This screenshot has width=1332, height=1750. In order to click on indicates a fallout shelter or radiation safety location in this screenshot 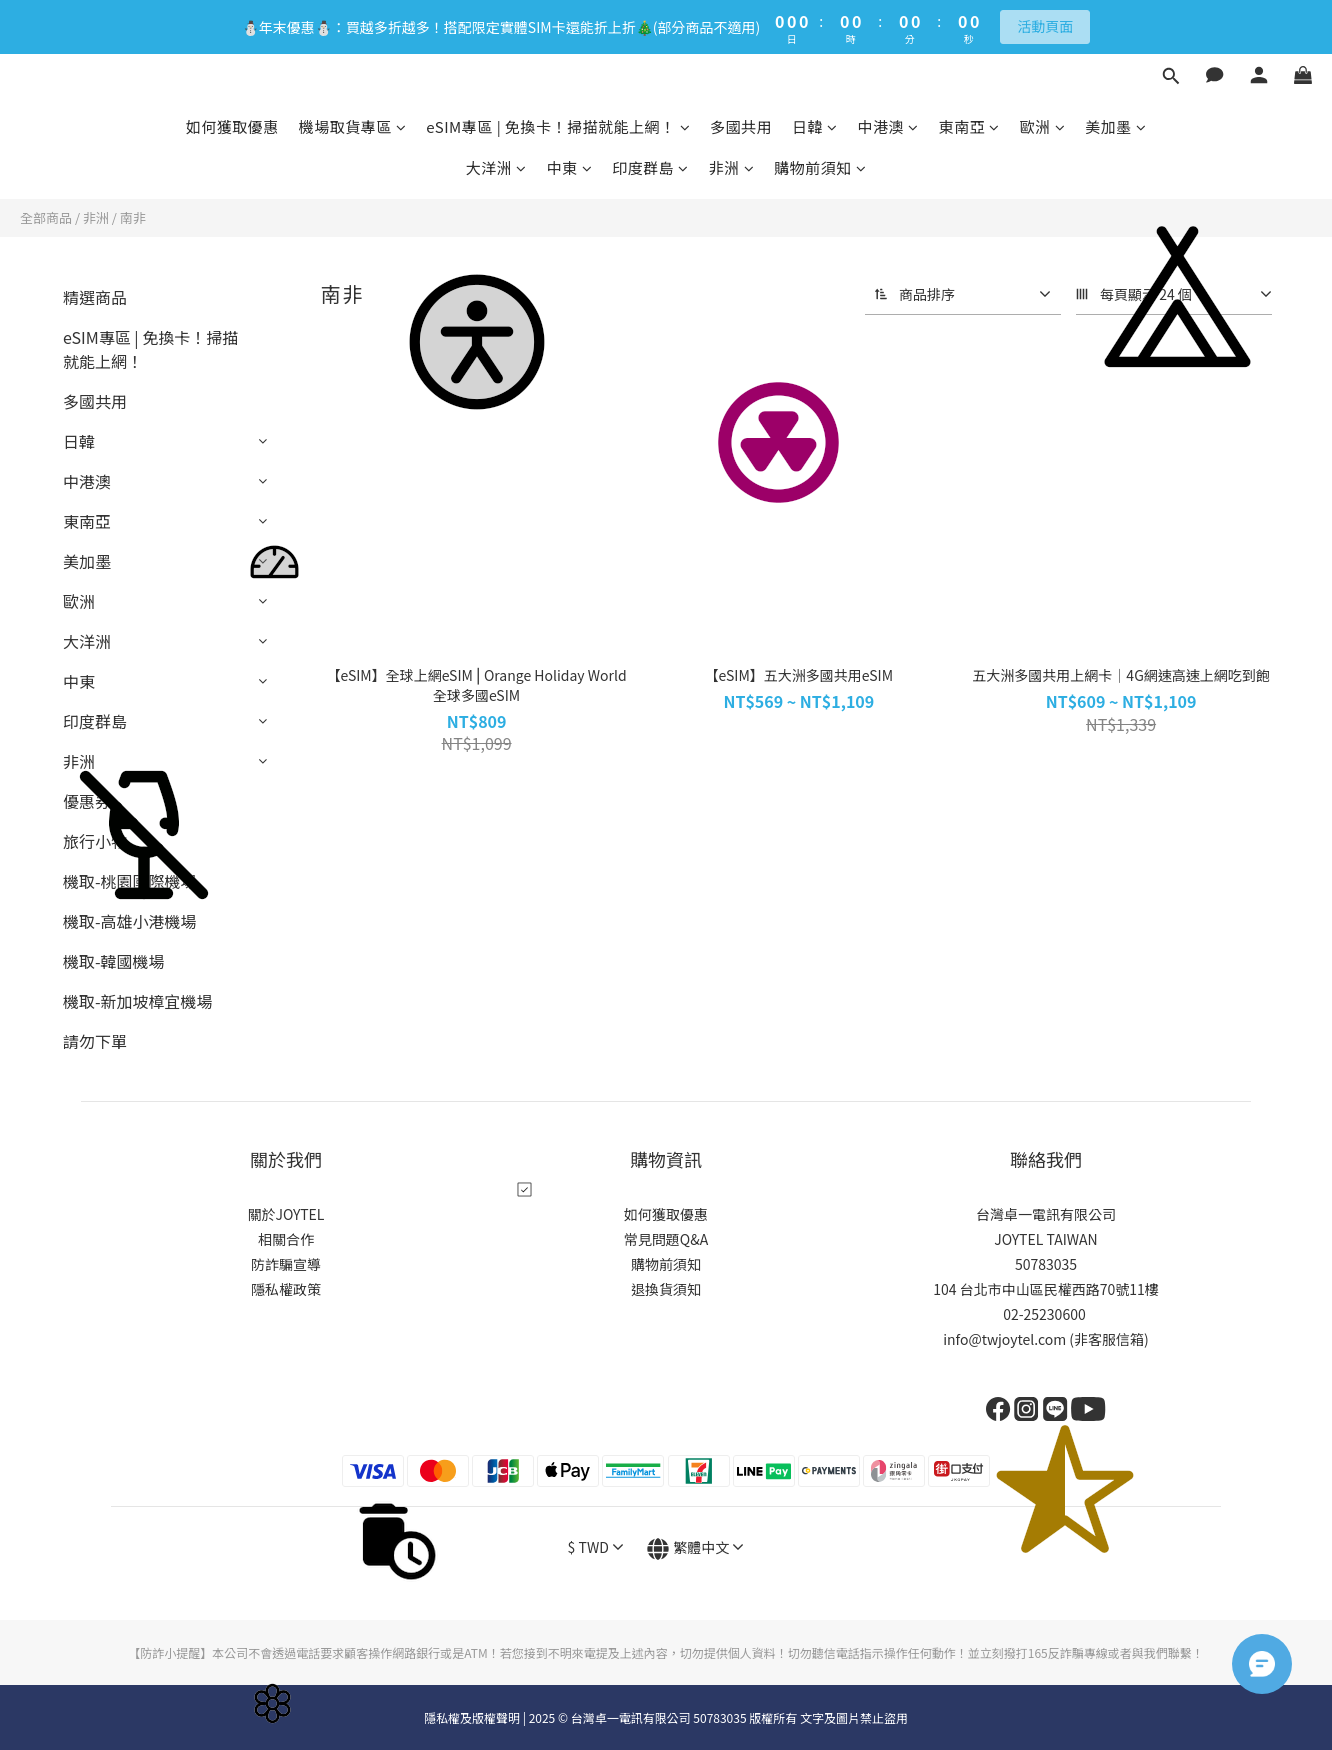, I will do `click(778, 442)`.